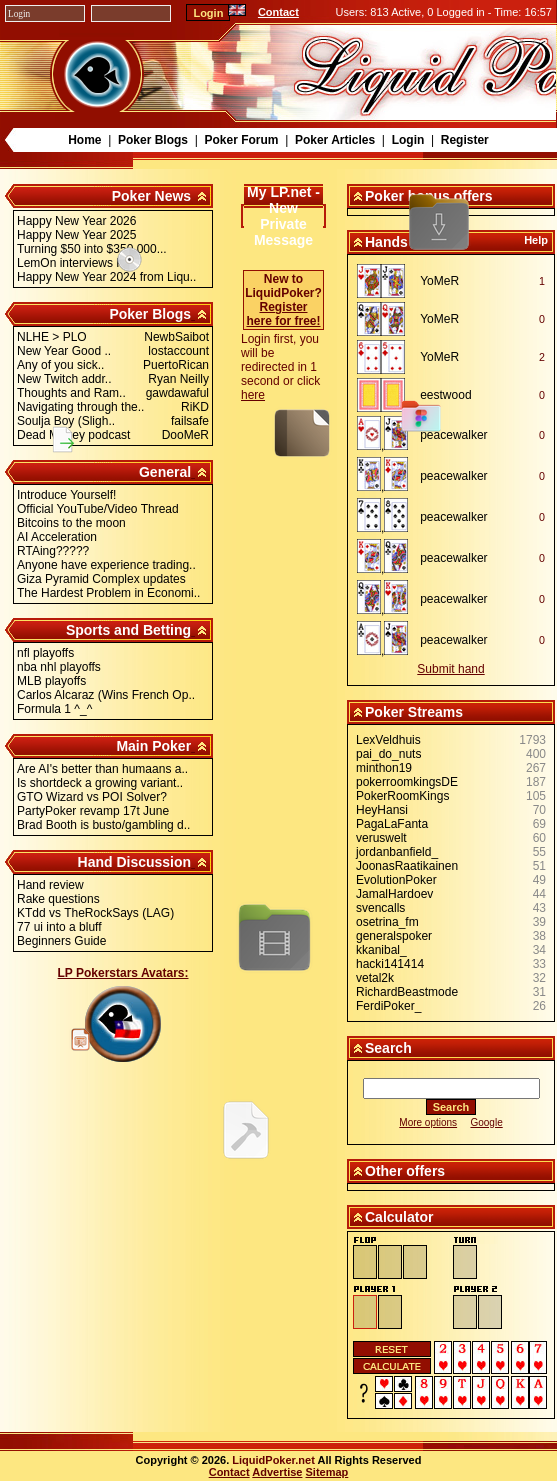 This screenshot has width=557, height=1481. I want to click on move file to another location, so click(62, 439).